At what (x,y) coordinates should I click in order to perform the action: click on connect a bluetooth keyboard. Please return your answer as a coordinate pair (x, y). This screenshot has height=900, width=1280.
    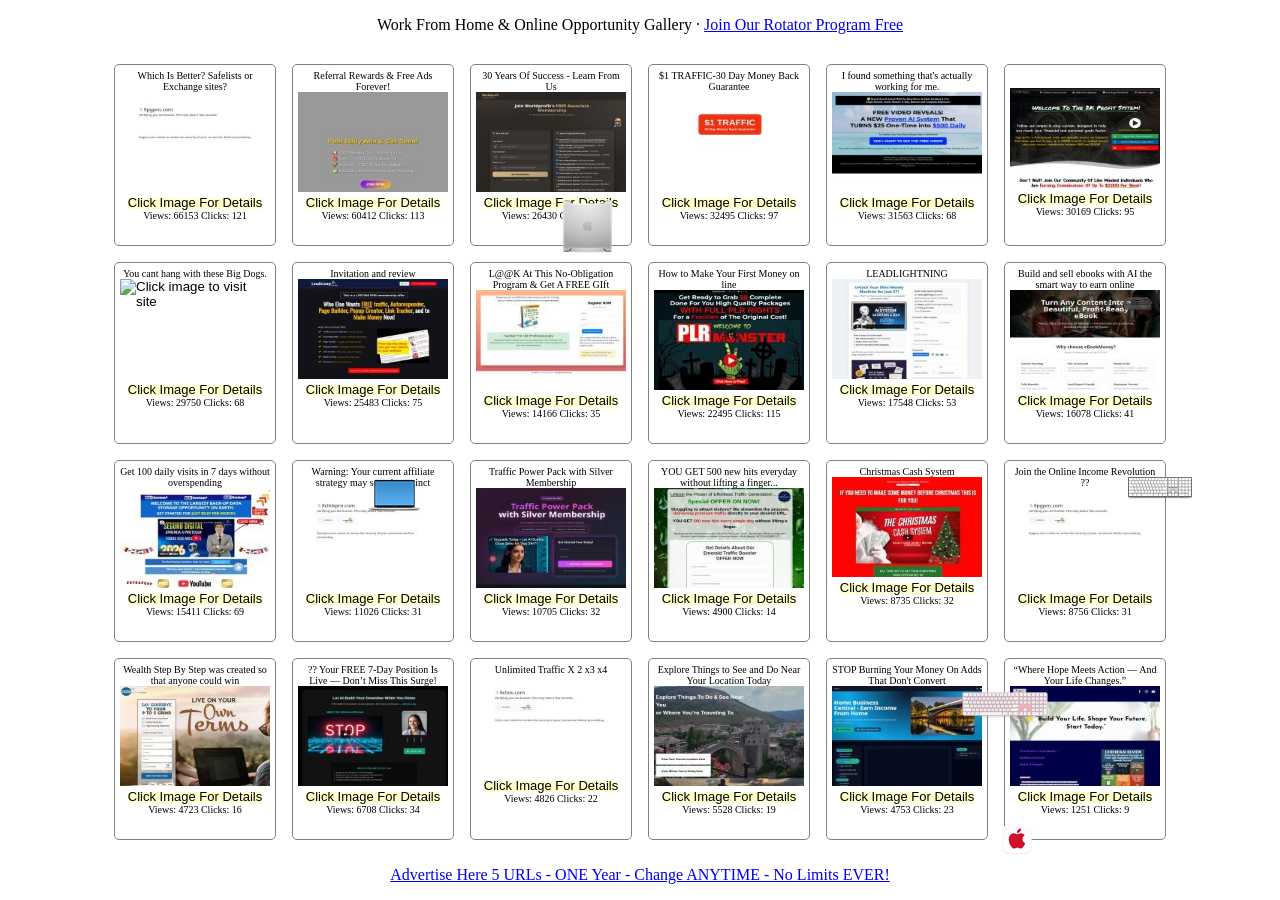
    Looking at the image, I should click on (1005, 704).